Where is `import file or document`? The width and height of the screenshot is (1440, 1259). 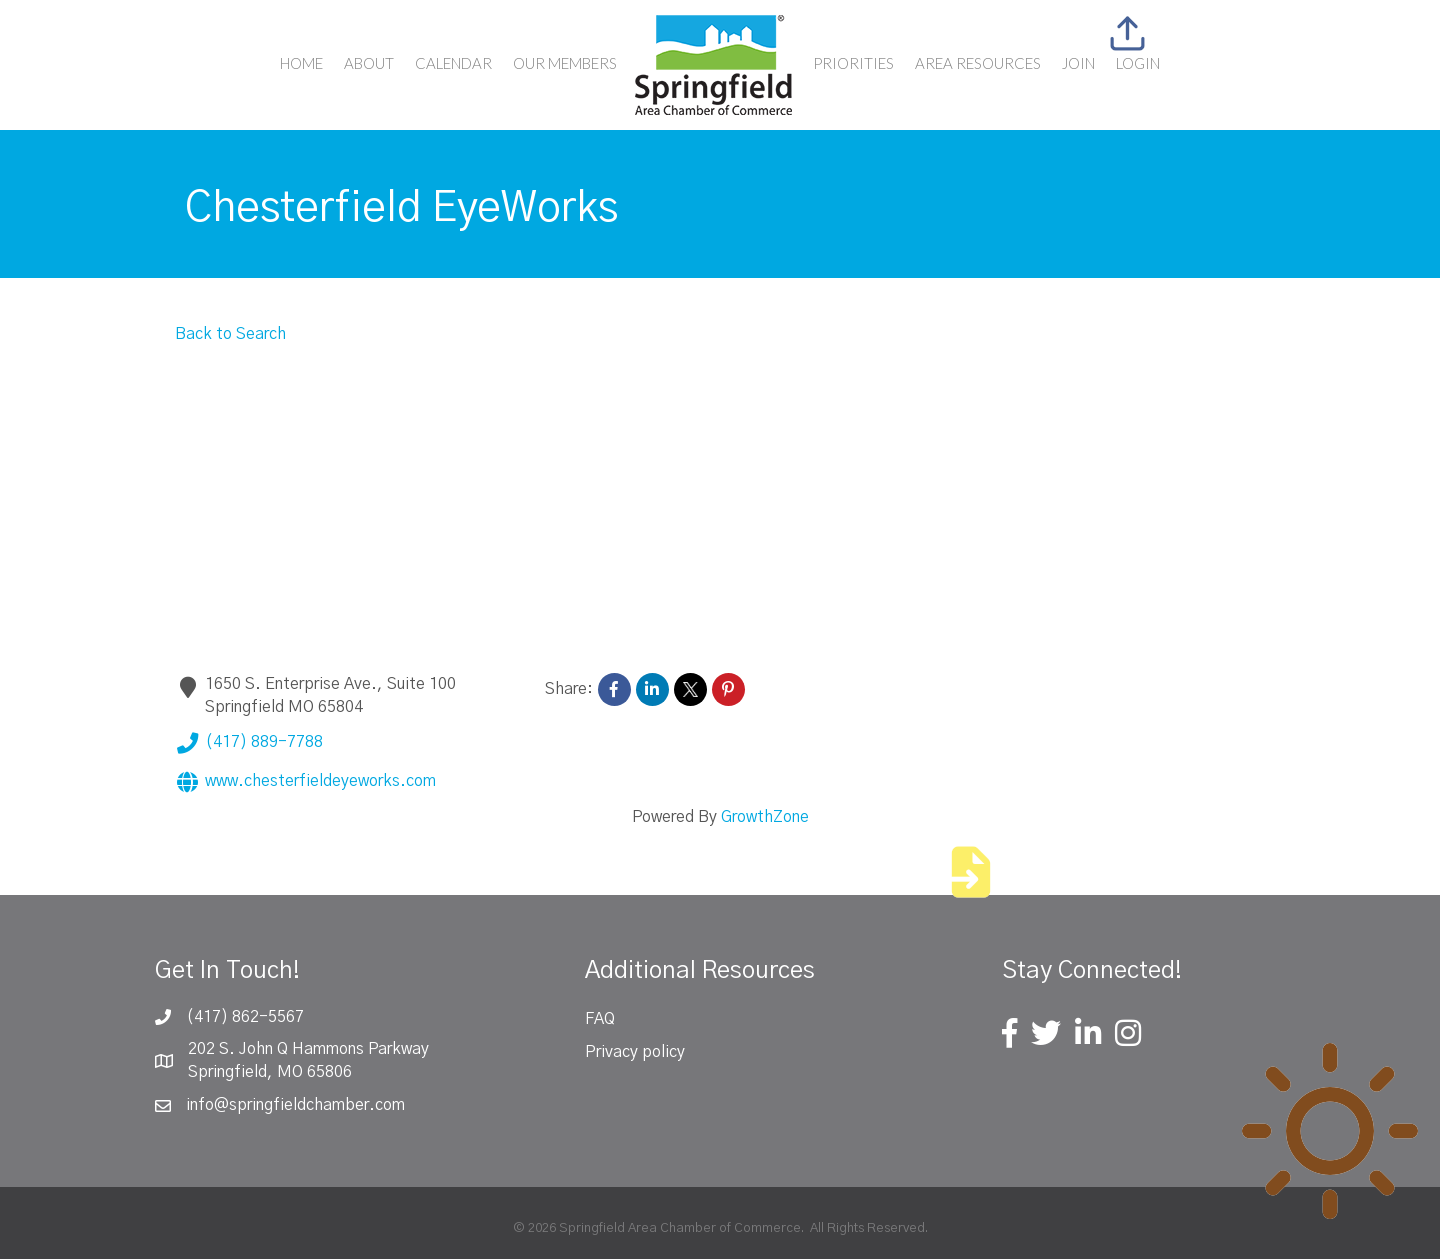
import file or document is located at coordinates (971, 872).